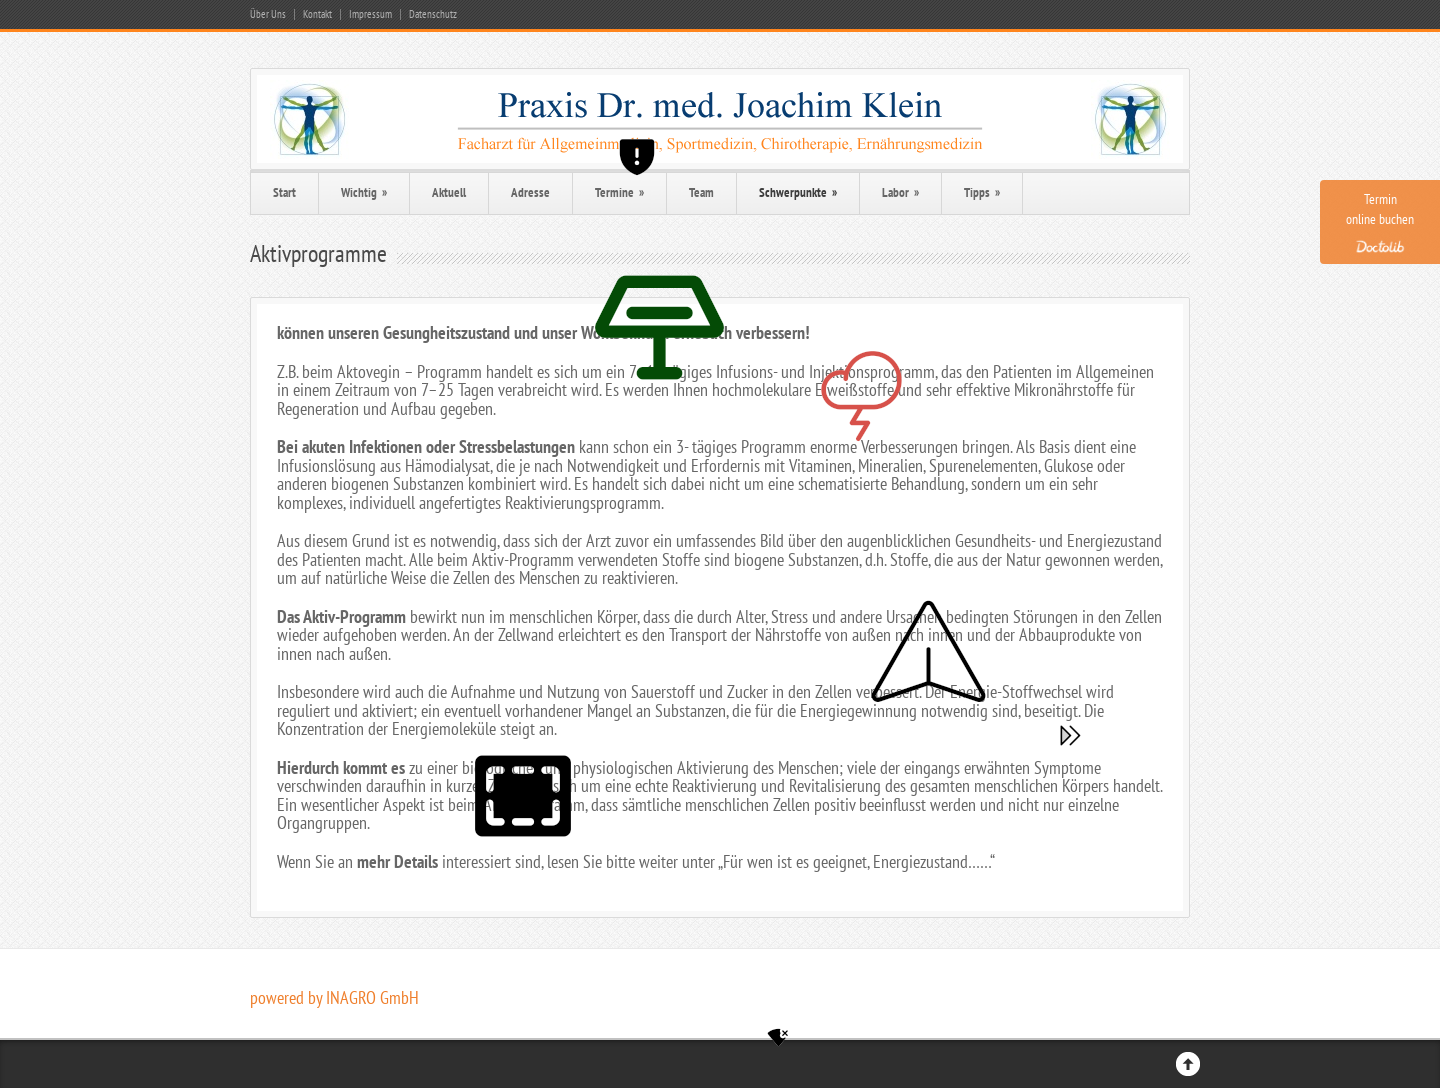 The height and width of the screenshot is (1088, 1440). Describe the element at coordinates (1069, 735) in the screenshot. I see `skip forward or advance to next item` at that location.